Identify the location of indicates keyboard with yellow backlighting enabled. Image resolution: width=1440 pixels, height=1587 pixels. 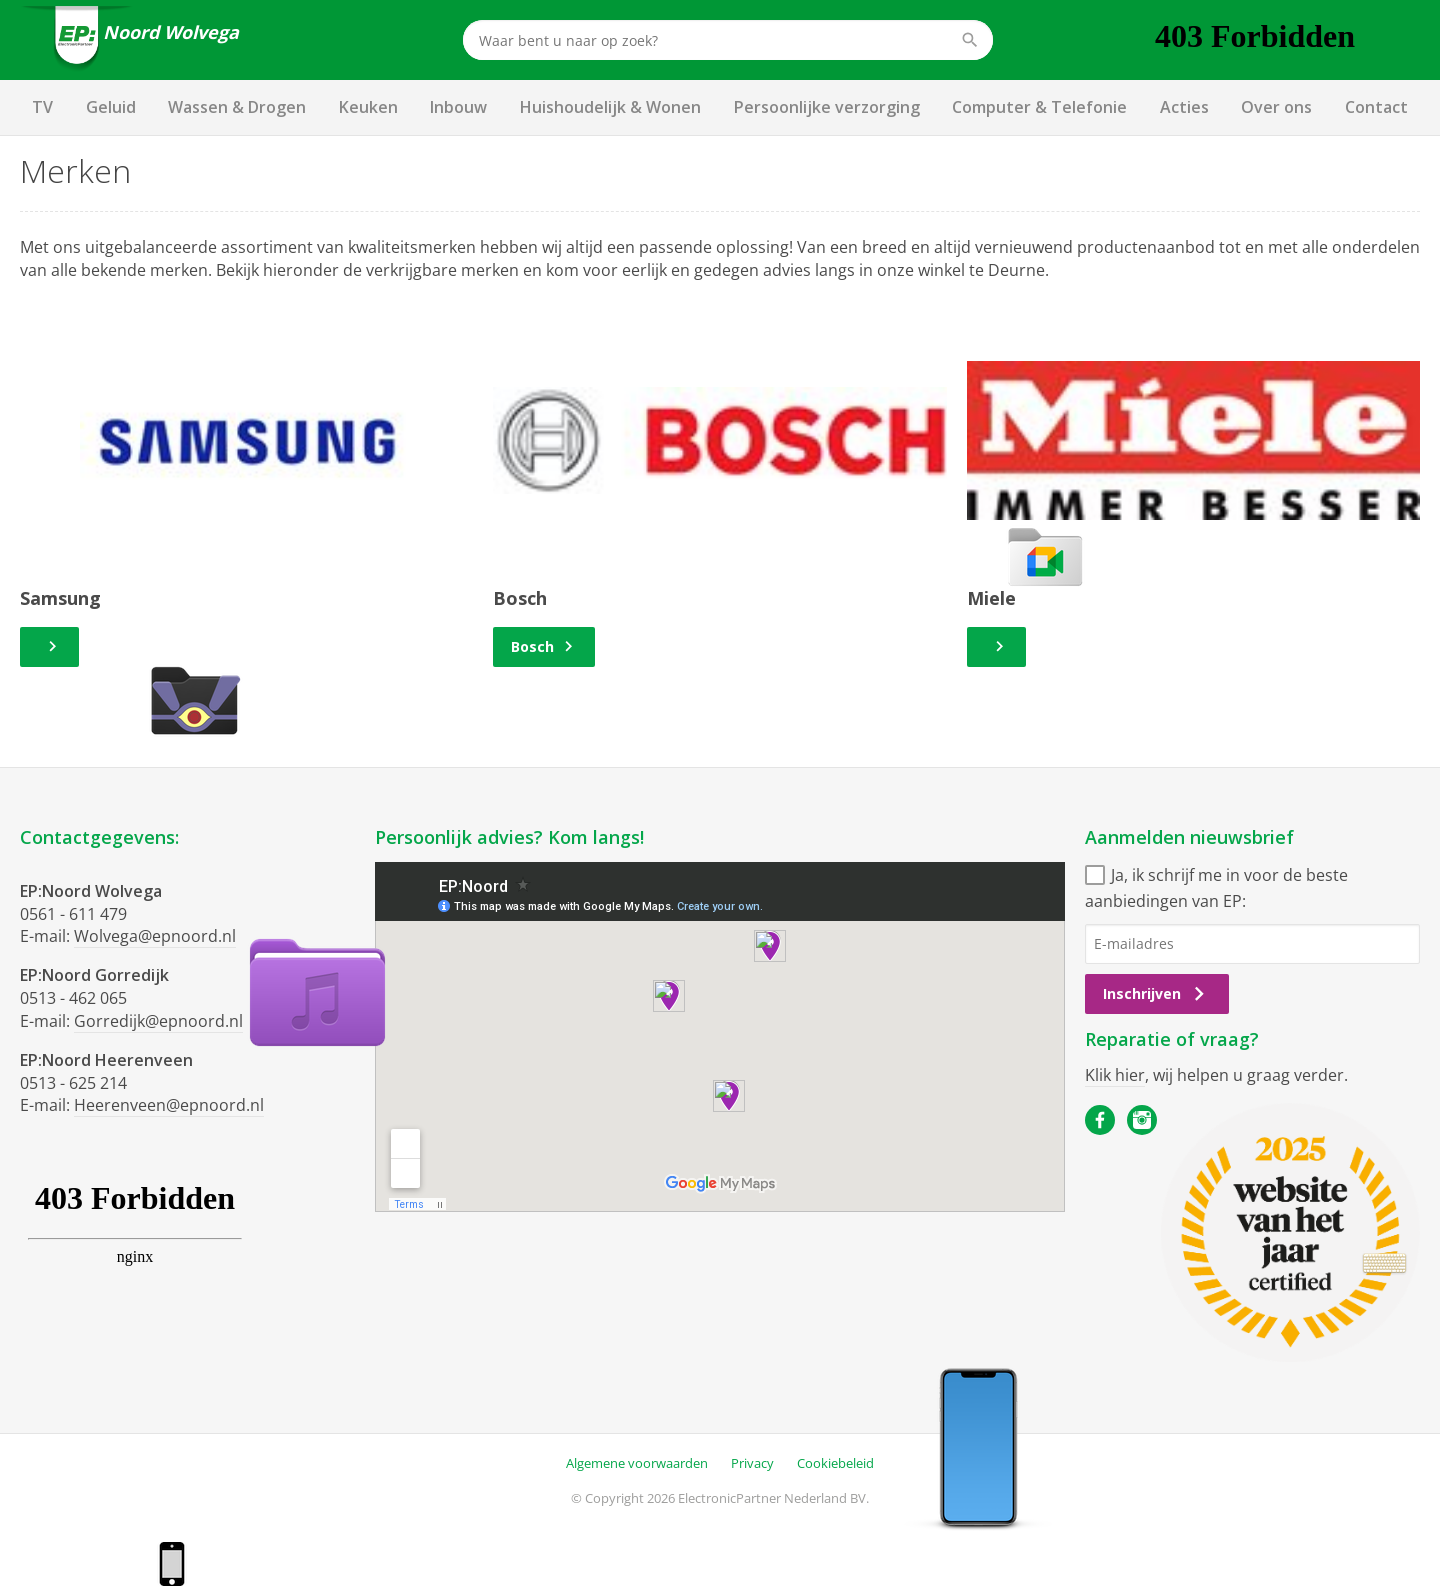
(1384, 1263).